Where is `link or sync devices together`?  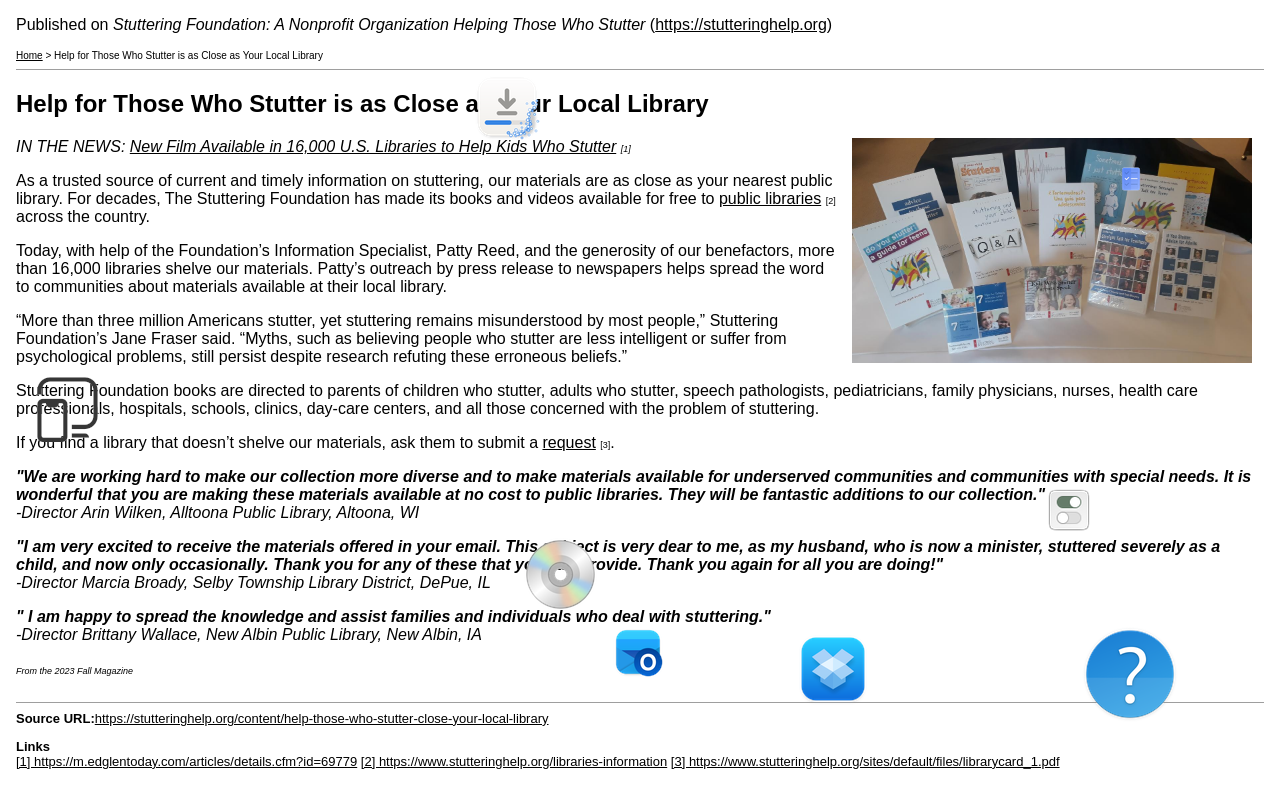 link or sync devices together is located at coordinates (67, 407).